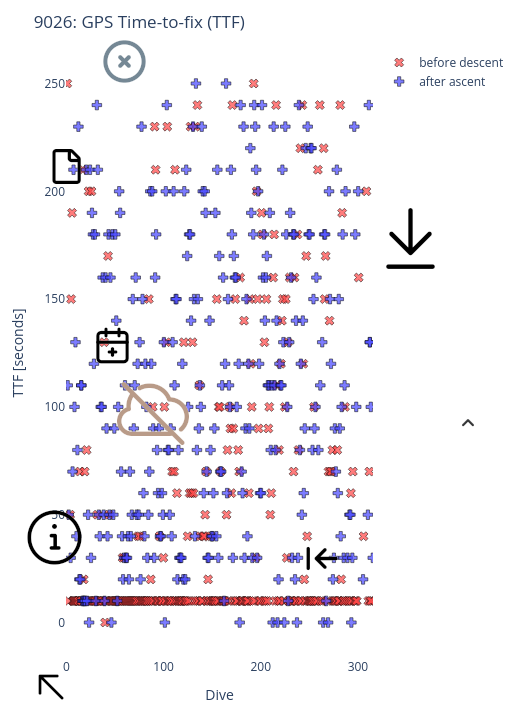  I want to click on navigate back to previous page, so click(52, 688).